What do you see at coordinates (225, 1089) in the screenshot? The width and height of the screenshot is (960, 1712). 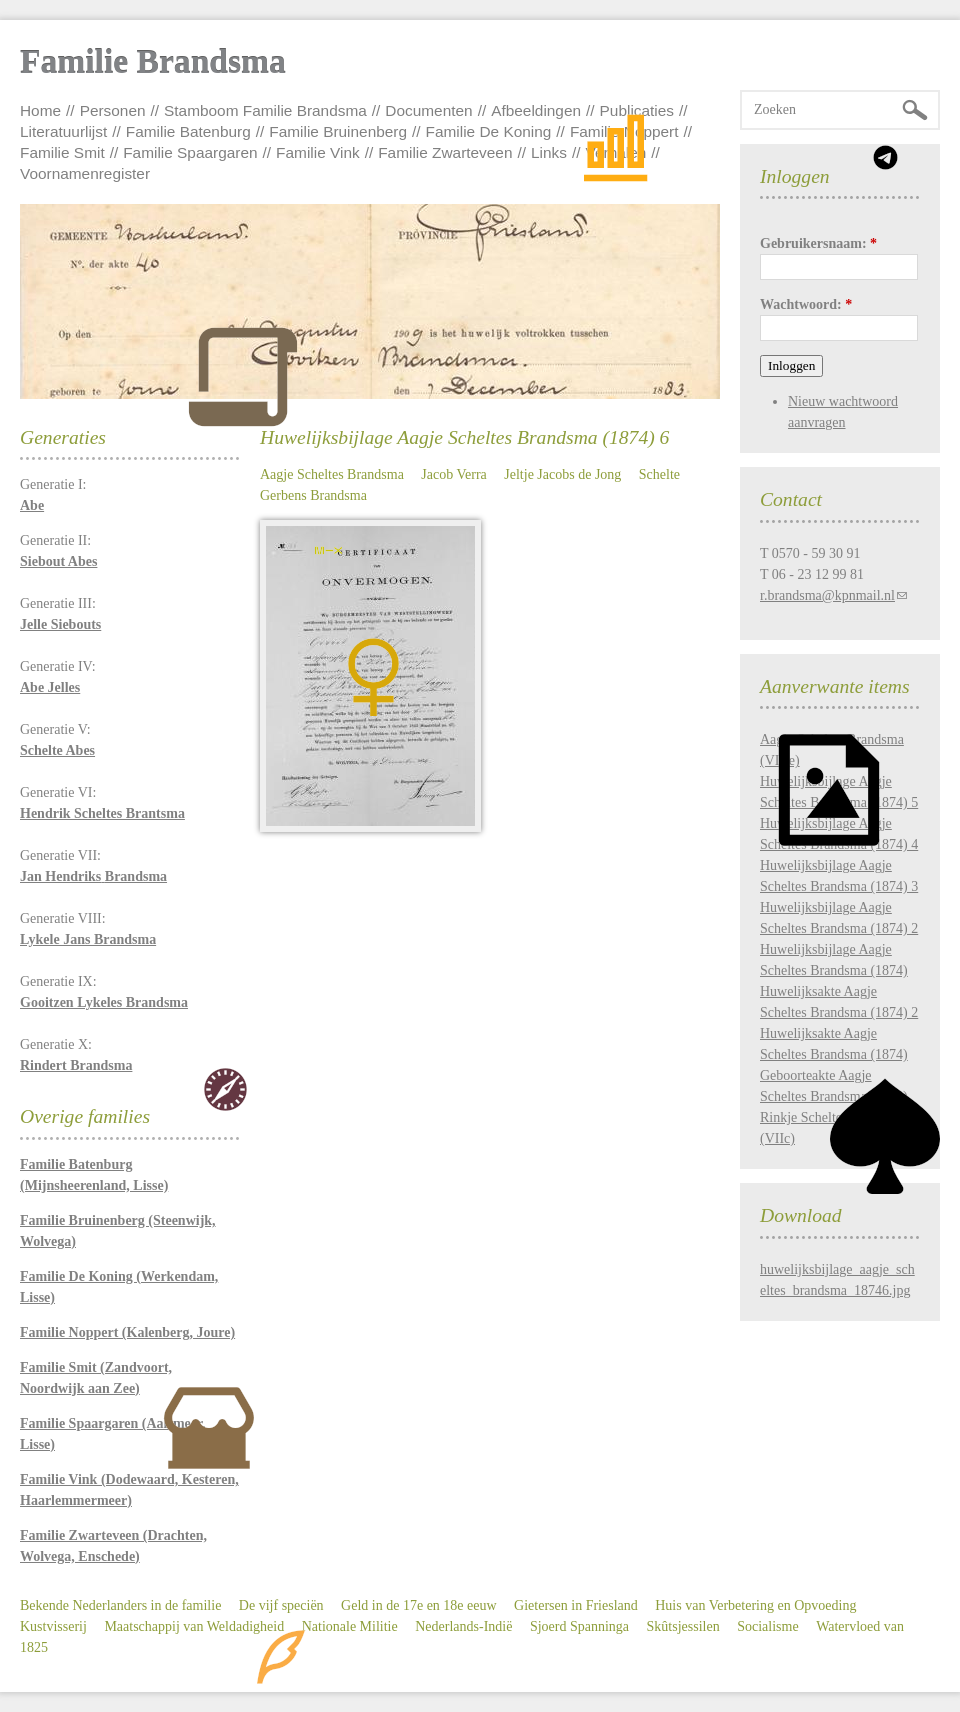 I see `open Safari web browser` at bounding box center [225, 1089].